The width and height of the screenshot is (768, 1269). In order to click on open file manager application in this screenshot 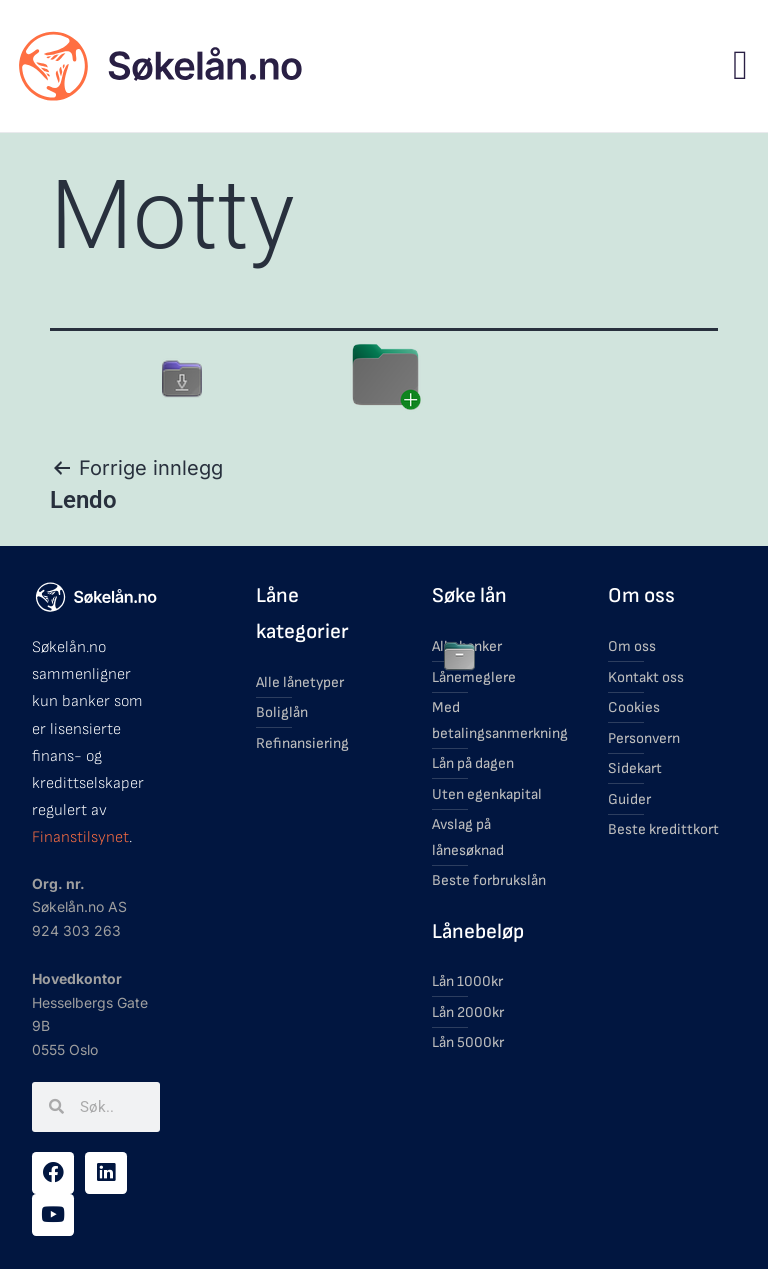, I will do `click(459, 655)`.